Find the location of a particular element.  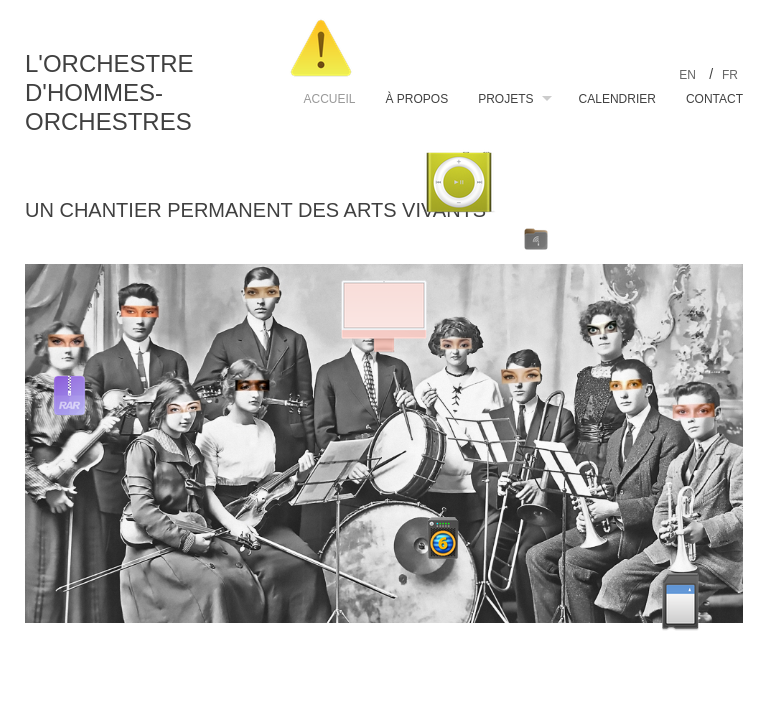

access RAID 6 storage configuration is located at coordinates (443, 538).